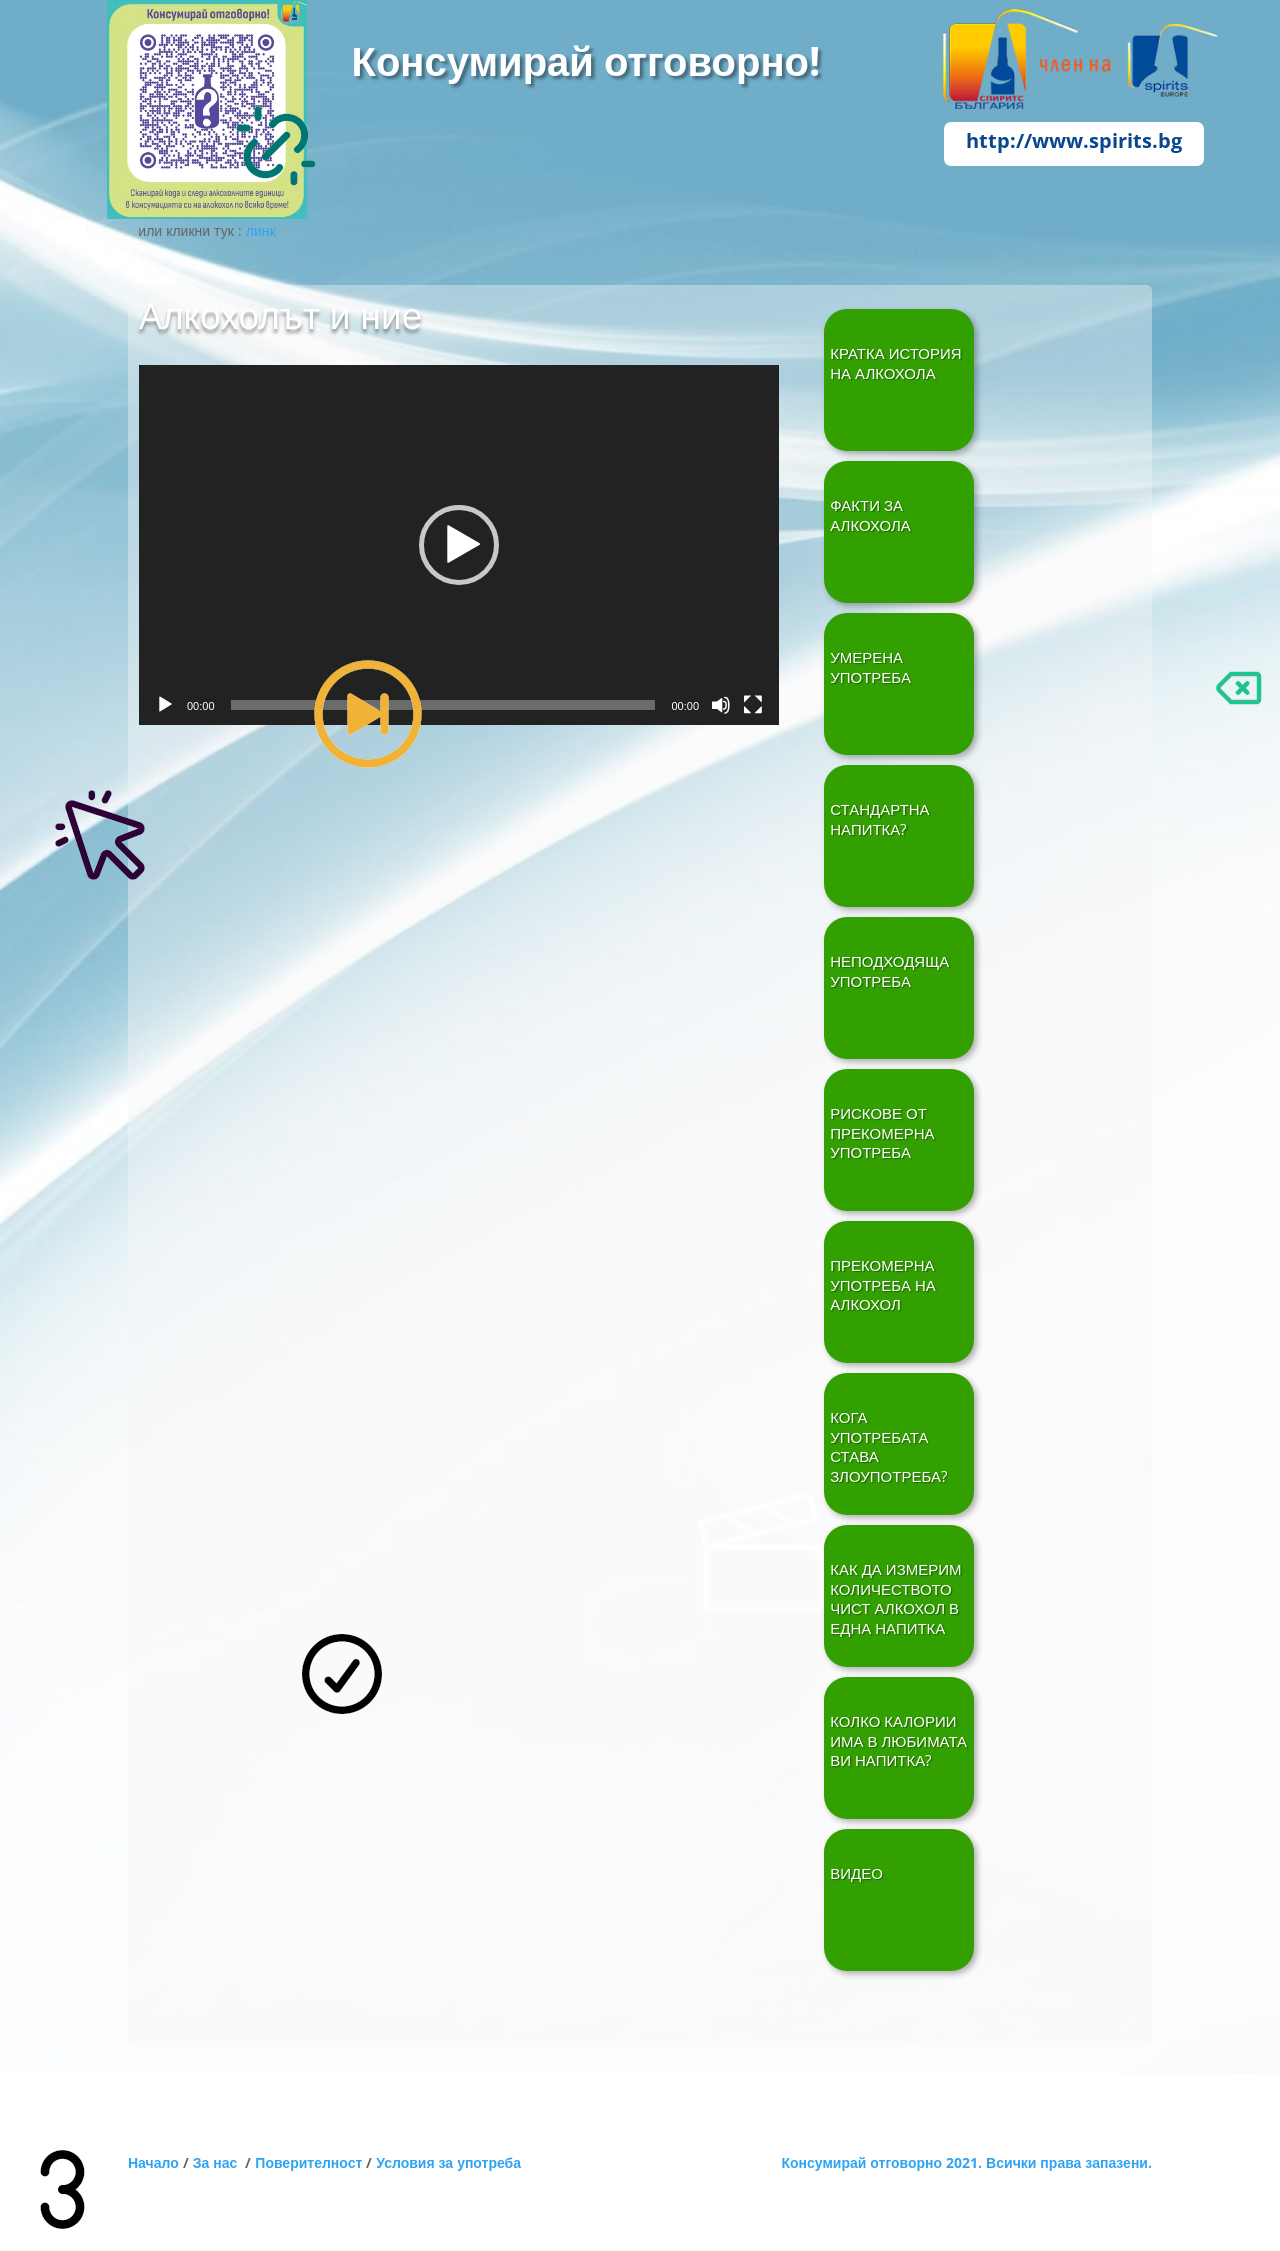  I want to click on skip to the next track, so click(368, 714).